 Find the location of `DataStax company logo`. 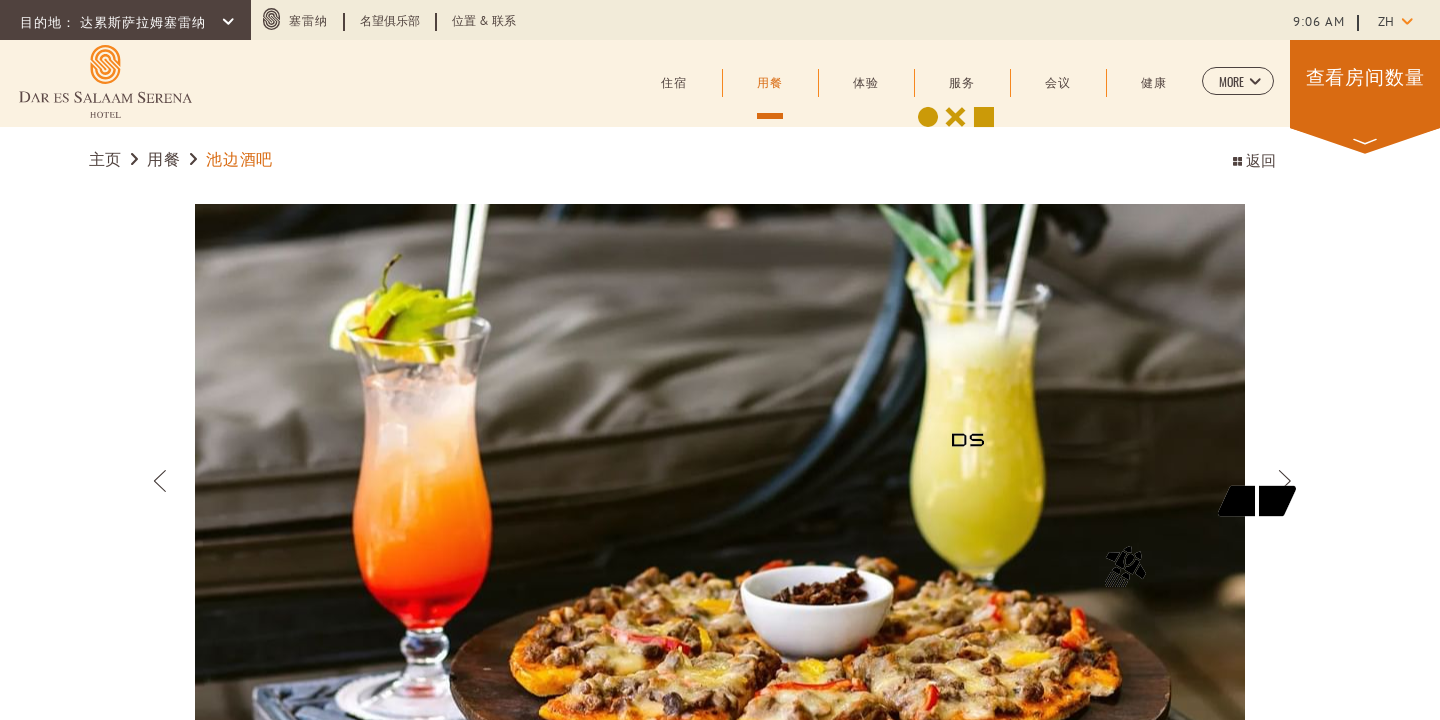

DataStax company logo is located at coordinates (968, 440).